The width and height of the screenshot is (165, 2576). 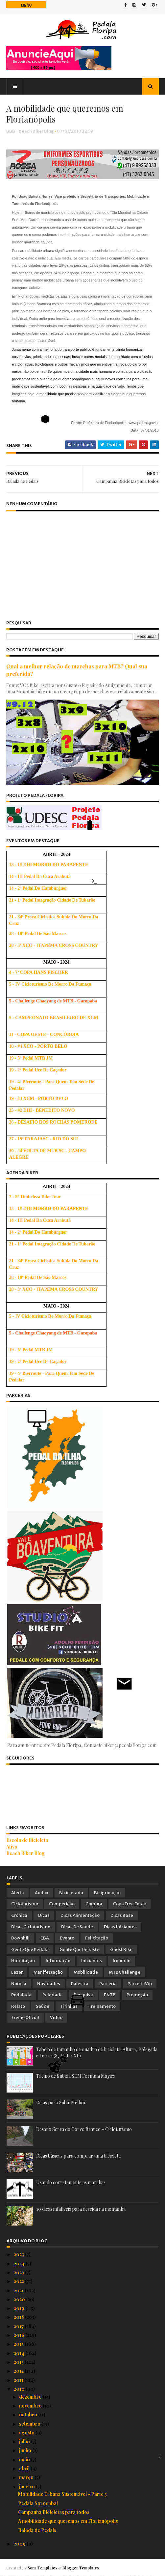 I want to click on go back to the previous screen, so click(x=160, y=2457).